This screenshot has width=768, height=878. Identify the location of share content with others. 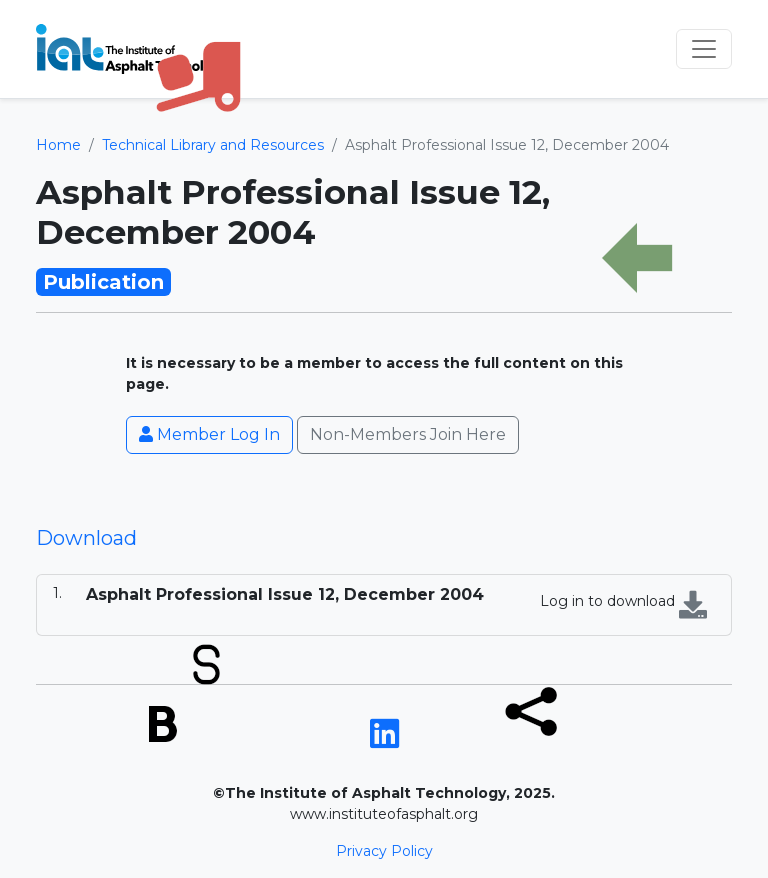
(532, 711).